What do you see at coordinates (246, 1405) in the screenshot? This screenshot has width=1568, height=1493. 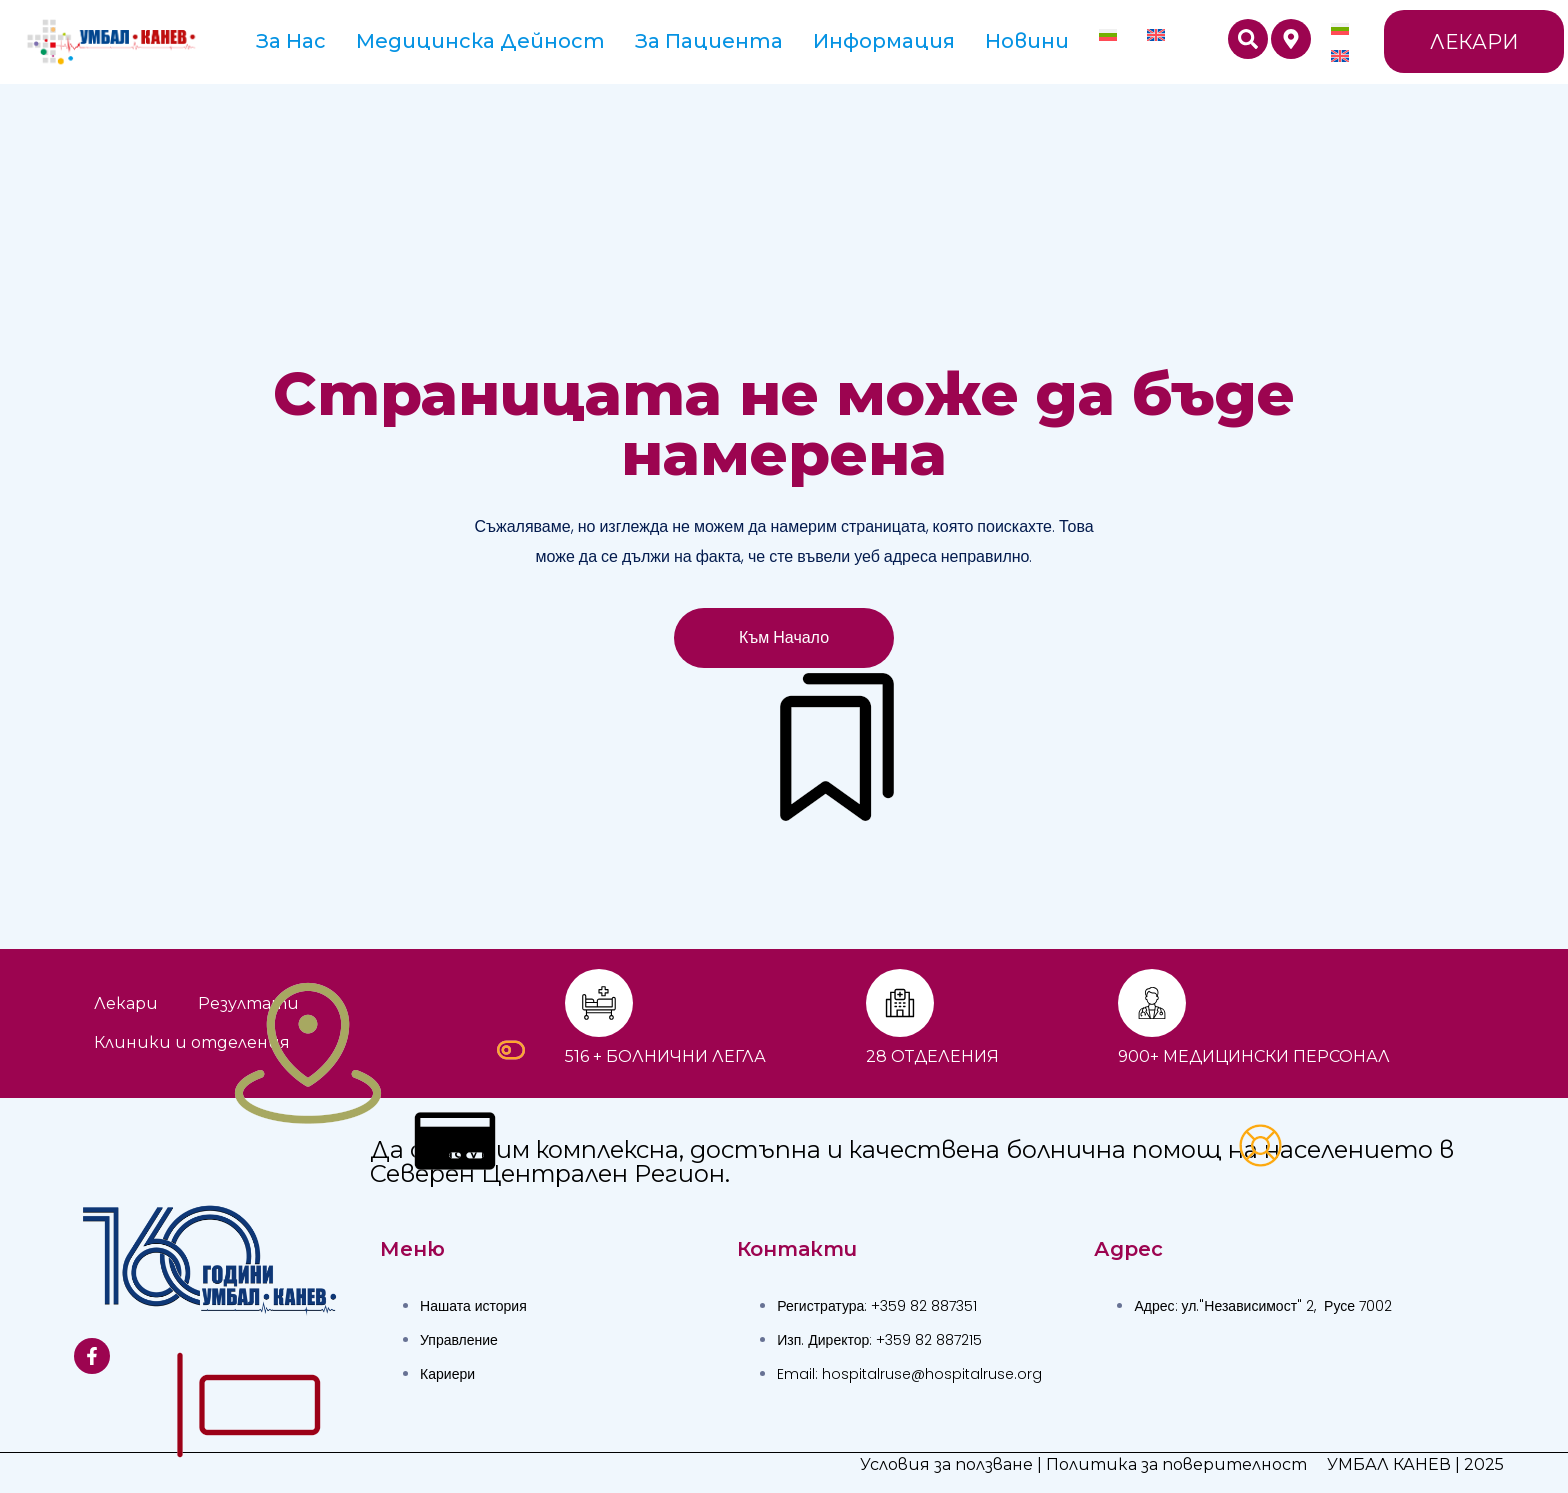 I see `align content to the left` at bounding box center [246, 1405].